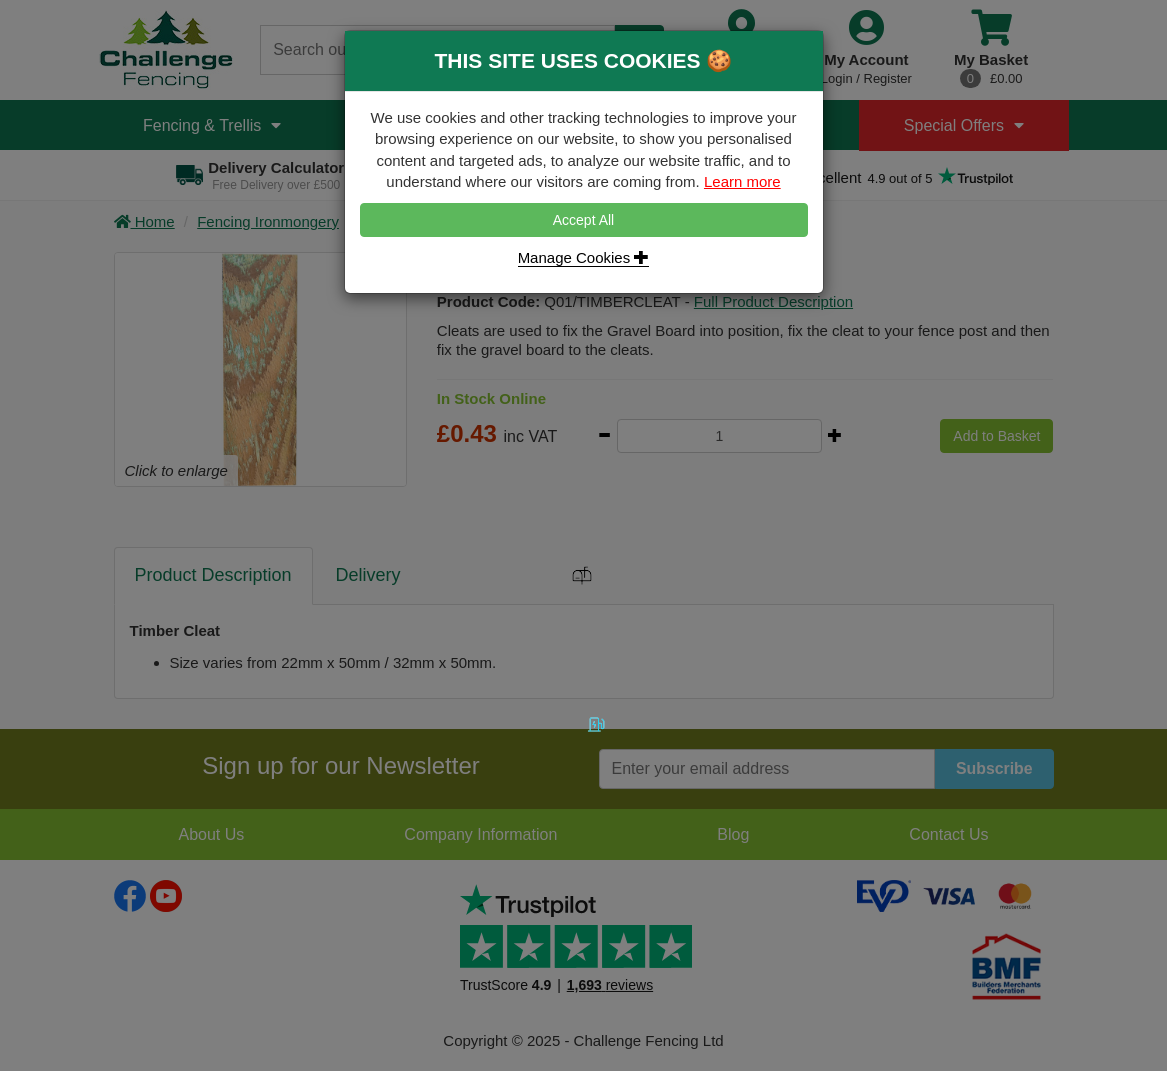  What do you see at coordinates (582, 576) in the screenshot?
I see `access your mailbox or inbox` at bounding box center [582, 576].